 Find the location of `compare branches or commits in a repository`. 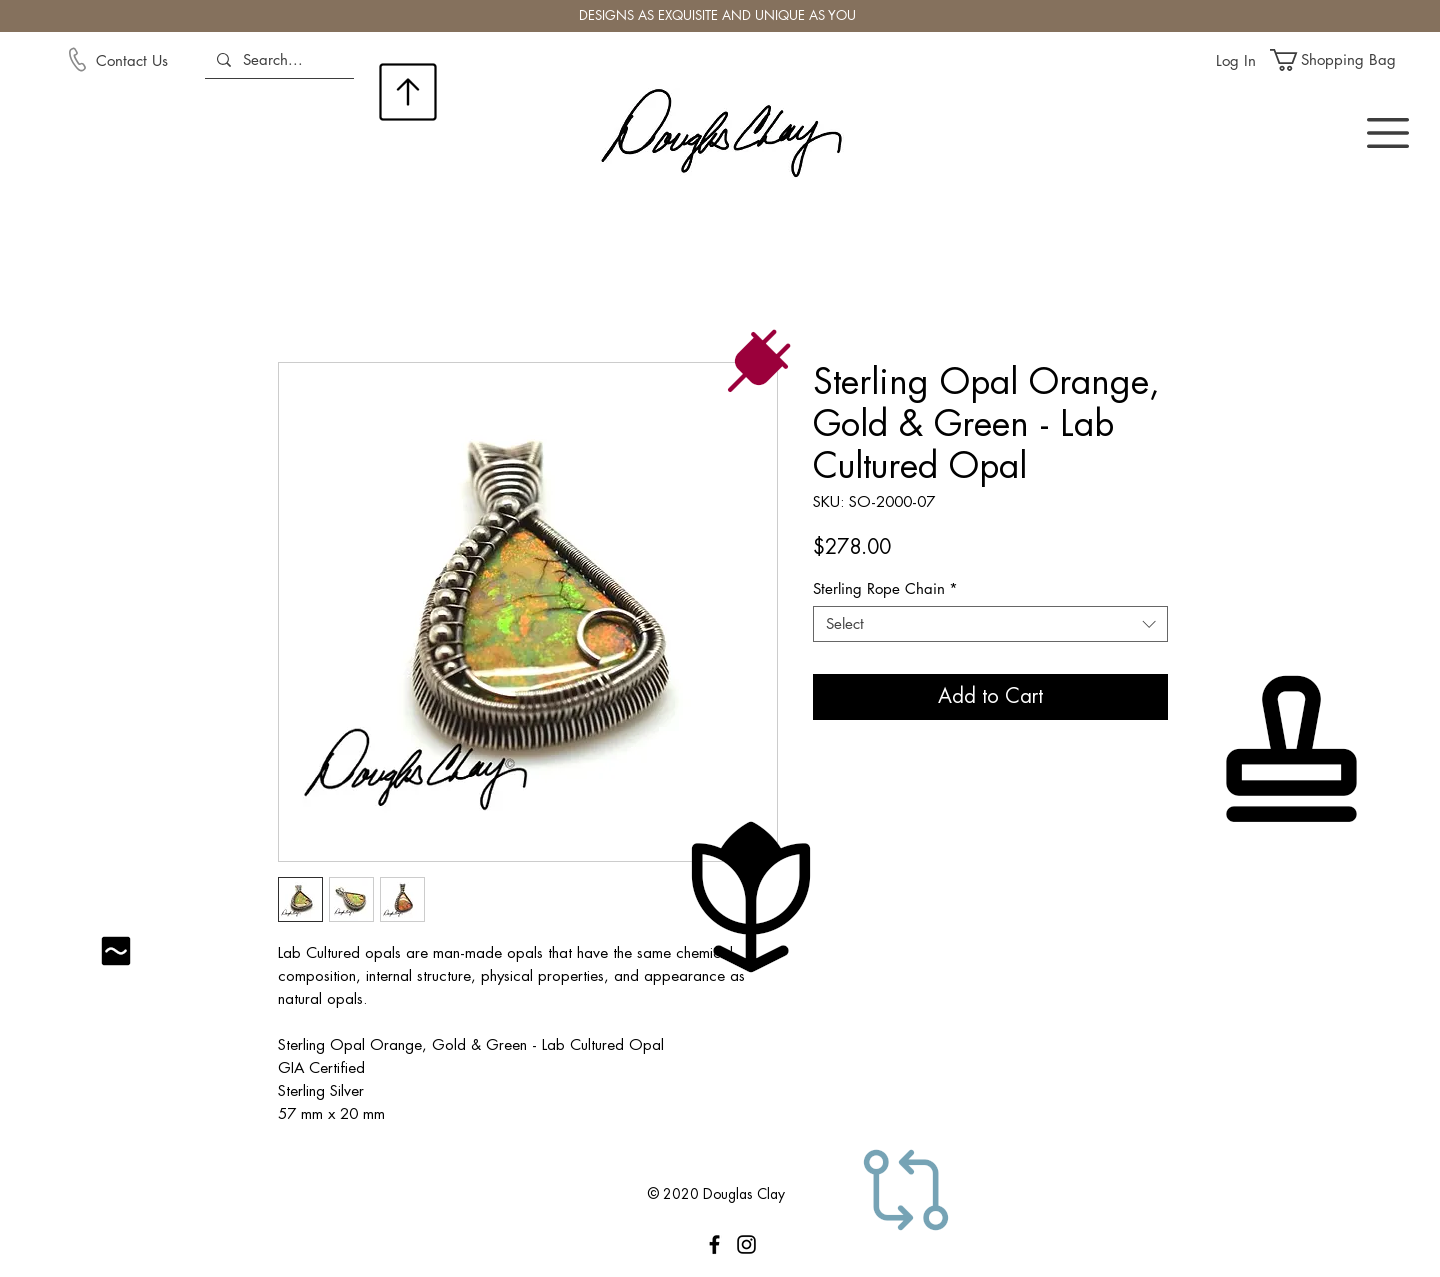

compare branches or commits in a repository is located at coordinates (906, 1190).